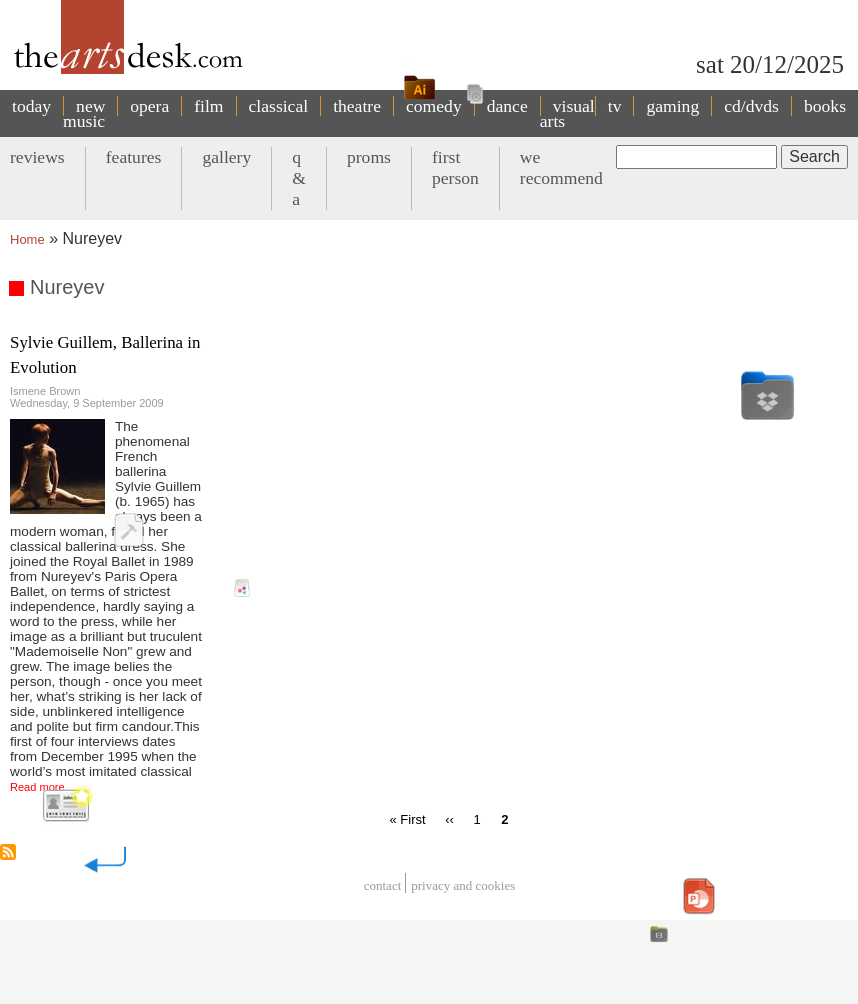 This screenshot has width=858, height=1004. I want to click on open your Dropbox folder, so click(767, 395).